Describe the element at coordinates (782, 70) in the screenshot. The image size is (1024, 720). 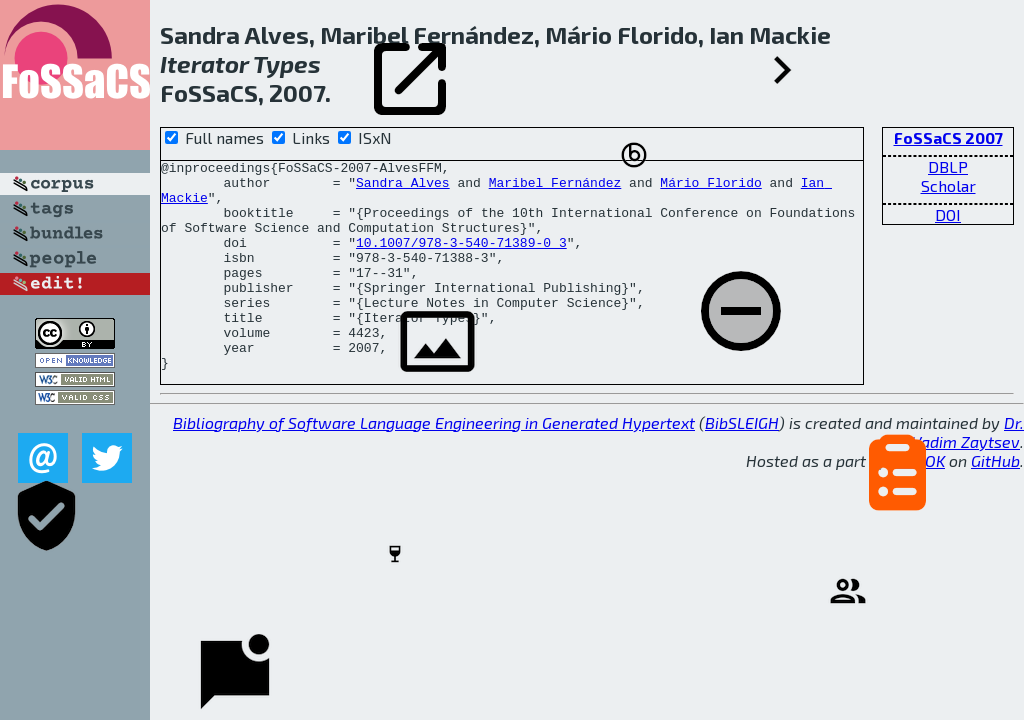
I see `navigate to the next item or page` at that location.